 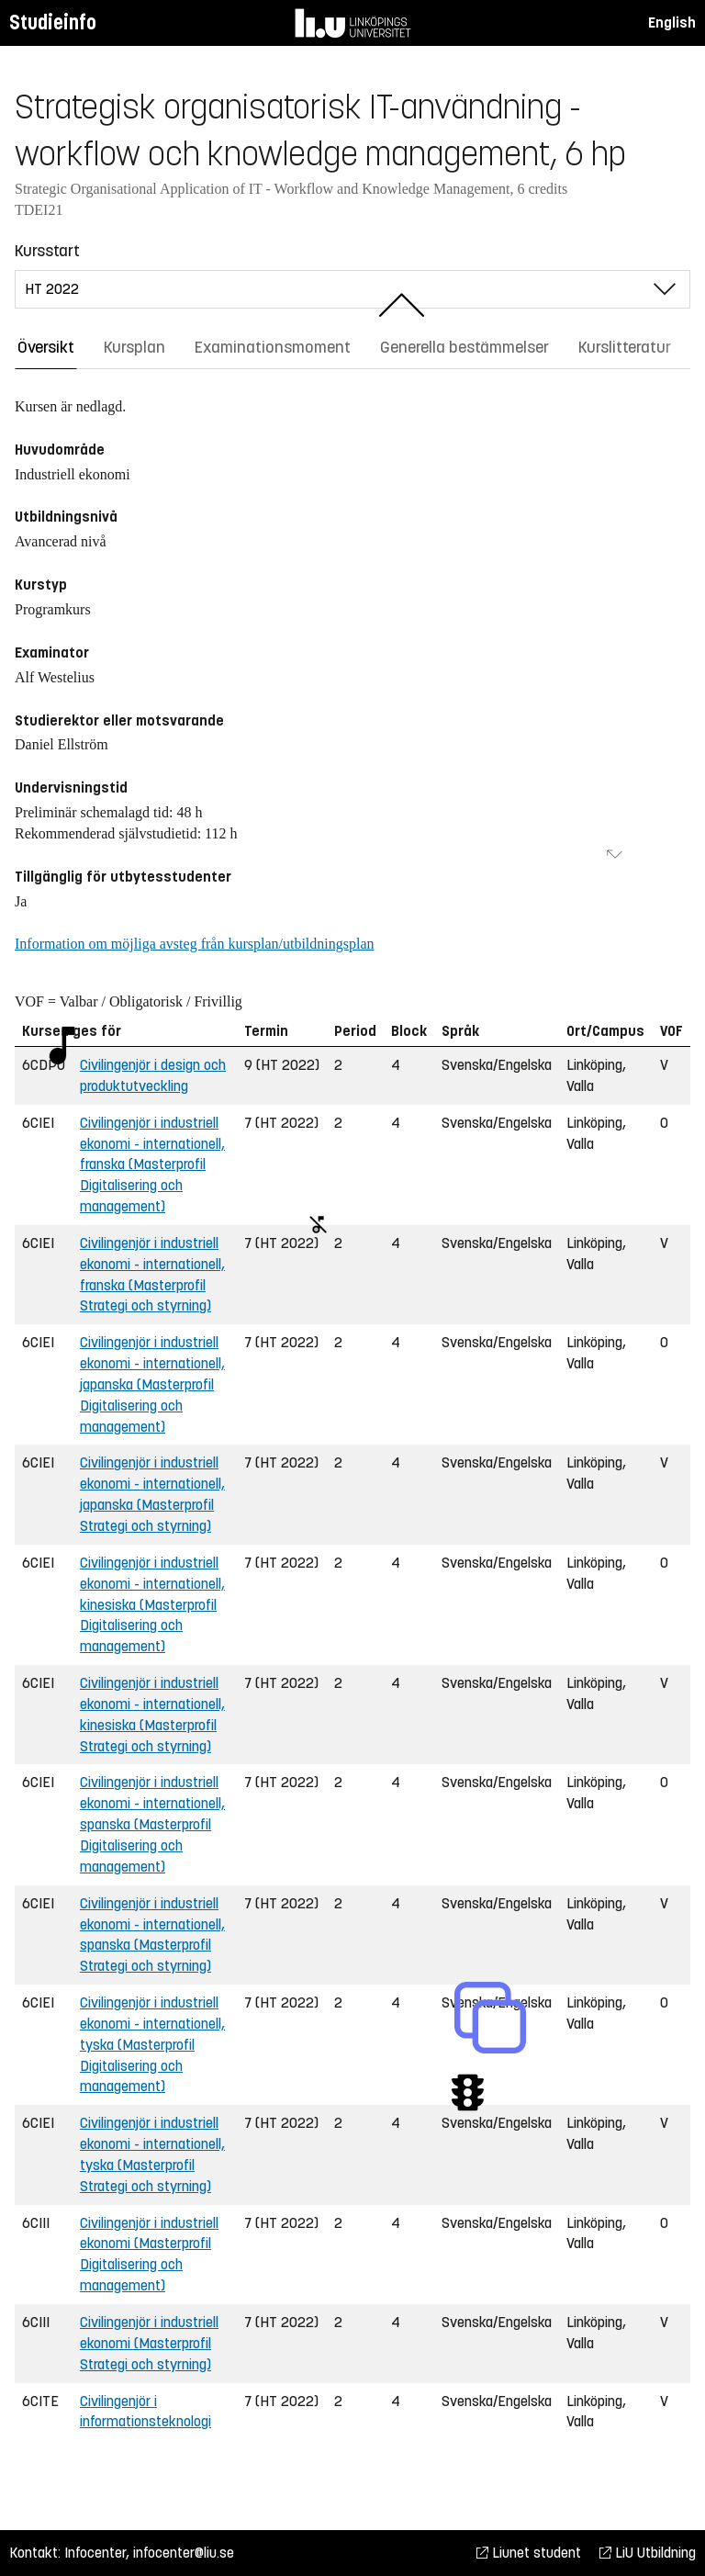 What do you see at coordinates (318, 1224) in the screenshot?
I see `mute or disable music playback` at bounding box center [318, 1224].